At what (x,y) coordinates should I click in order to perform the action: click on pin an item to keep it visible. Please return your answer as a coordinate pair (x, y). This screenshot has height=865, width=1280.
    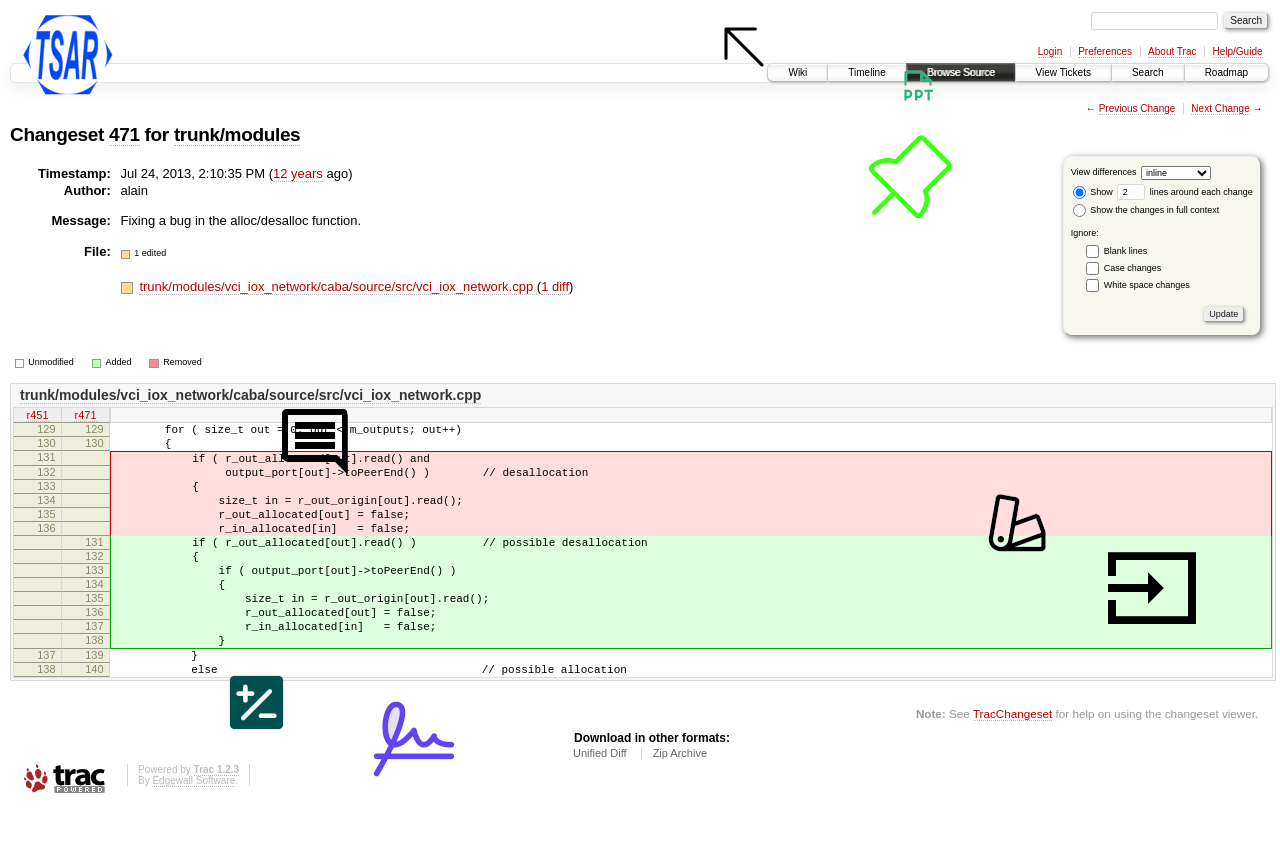
    Looking at the image, I should click on (907, 180).